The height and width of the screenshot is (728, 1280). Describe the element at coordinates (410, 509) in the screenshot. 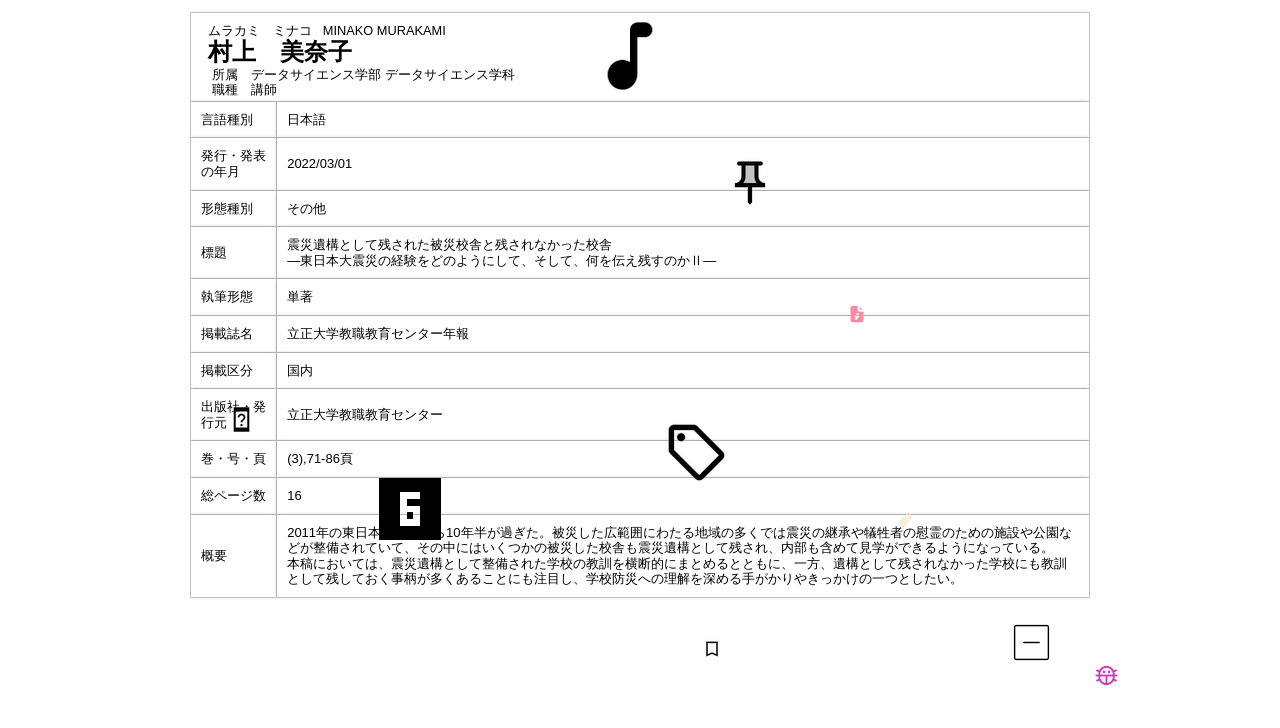

I see `indicates step 6 in a multi-step process` at that location.